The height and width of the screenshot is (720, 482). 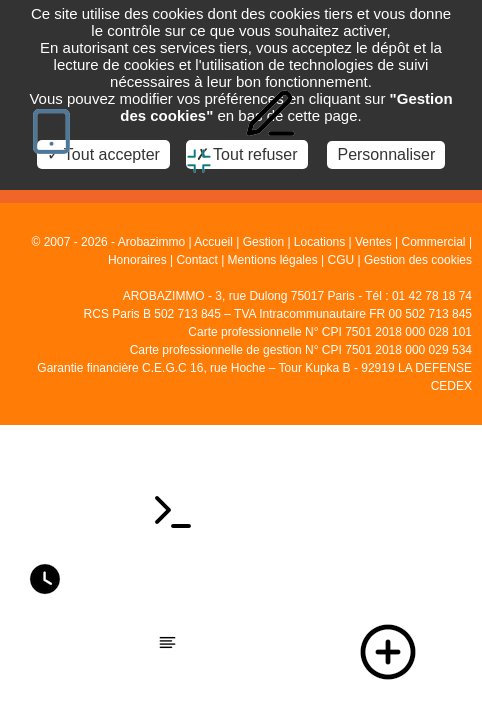 I want to click on add a new item, so click(x=388, y=652).